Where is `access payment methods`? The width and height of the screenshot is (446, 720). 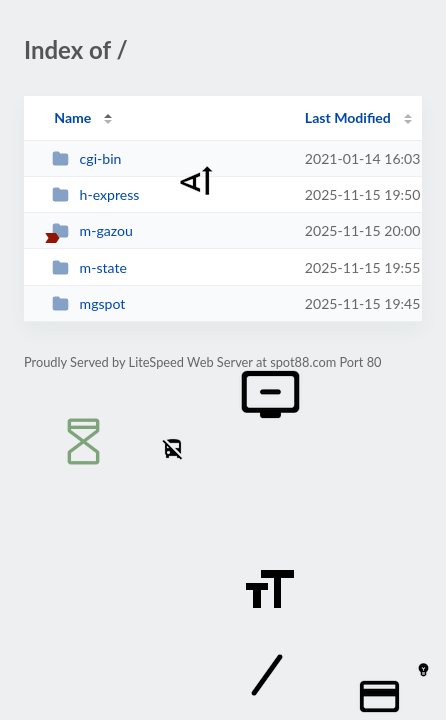 access payment methods is located at coordinates (379, 696).